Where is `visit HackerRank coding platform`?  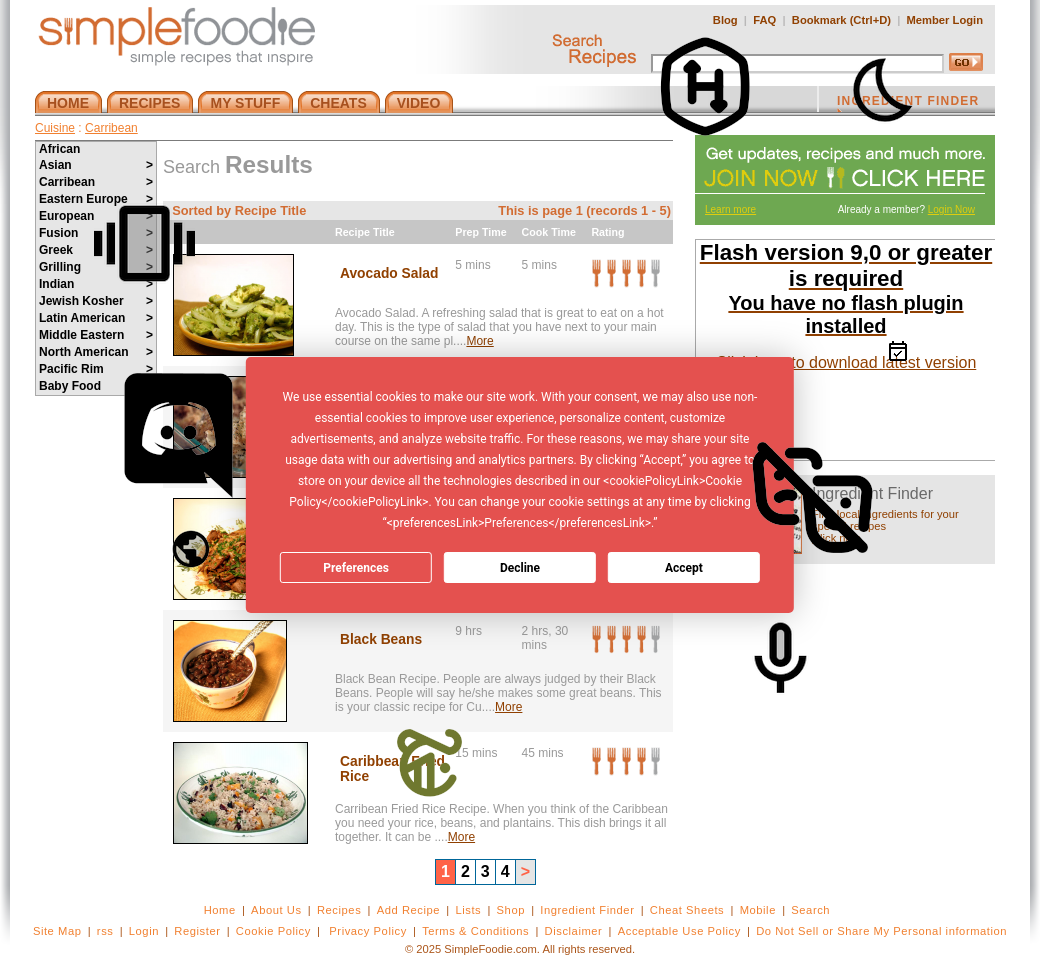
visit HackerRank coding platform is located at coordinates (705, 86).